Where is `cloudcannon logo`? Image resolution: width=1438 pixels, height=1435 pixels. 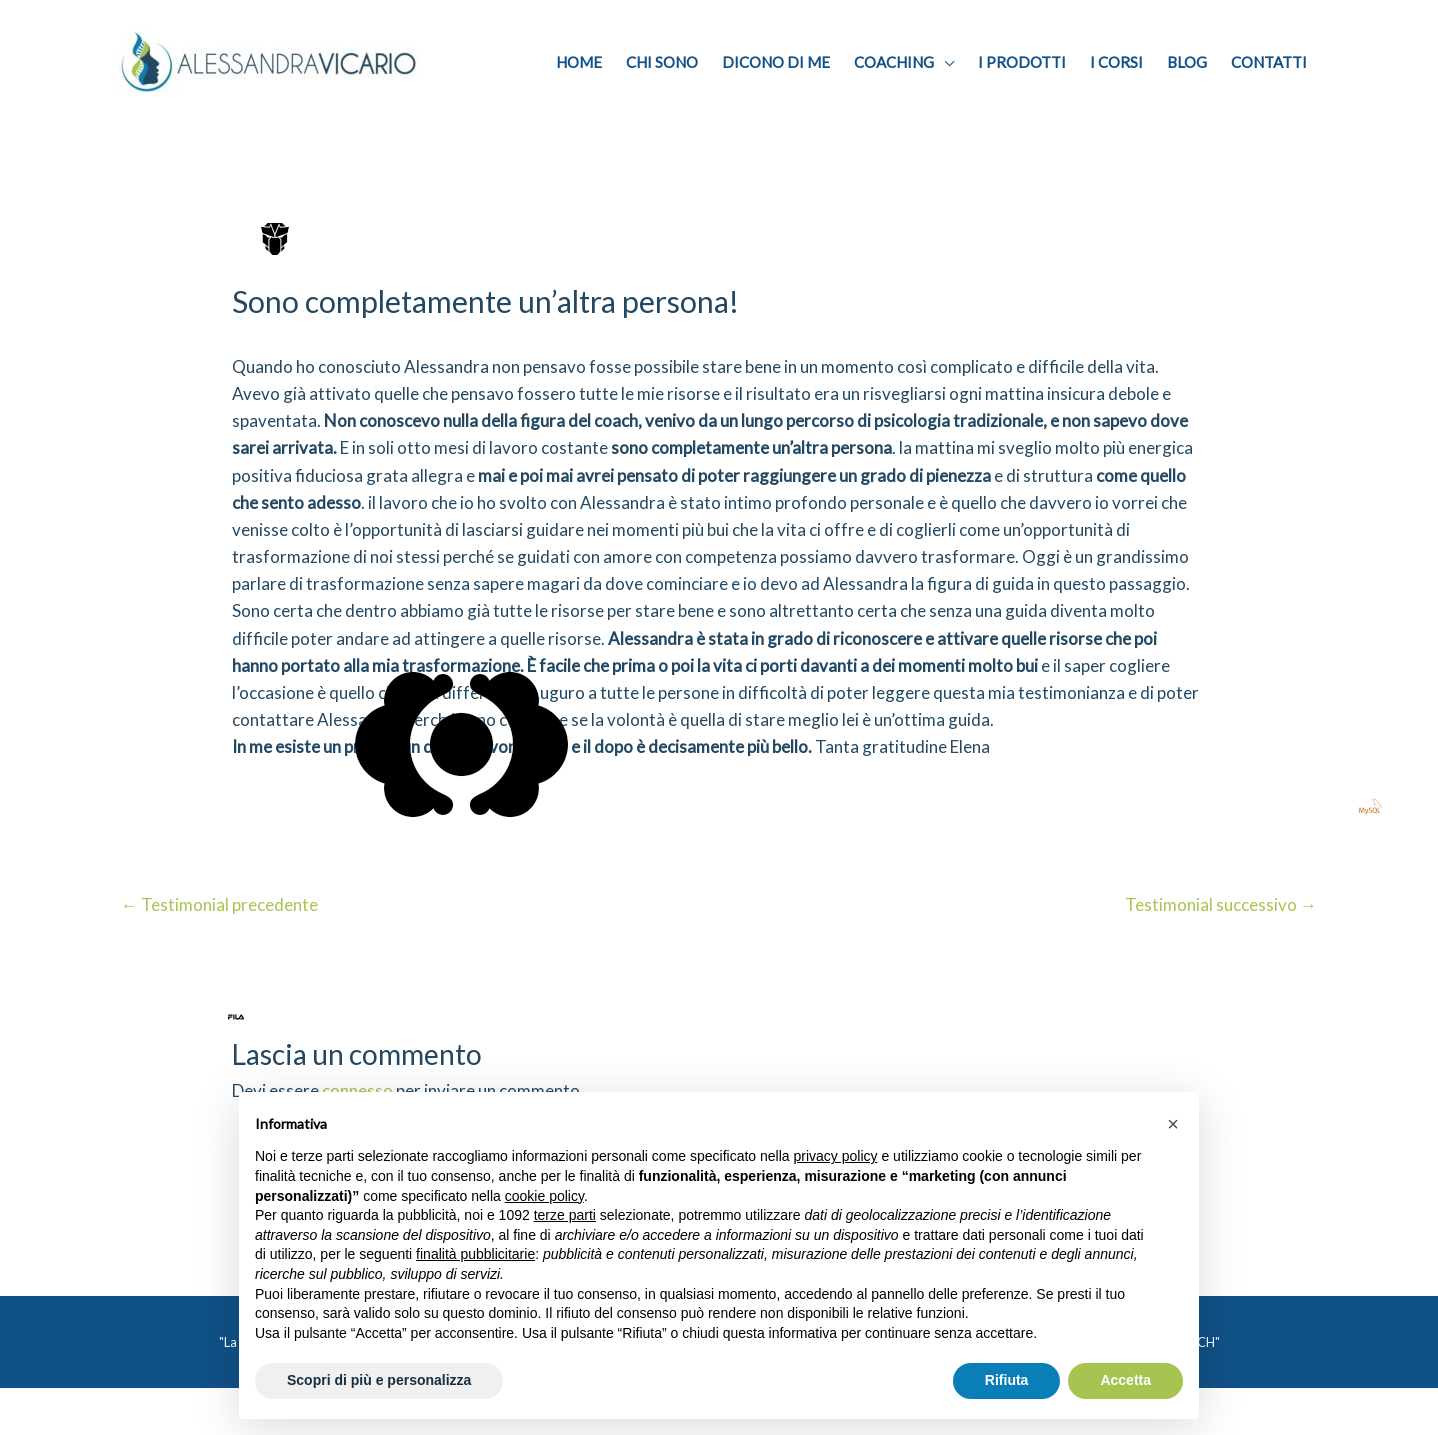
cloudcannon logo is located at coordinates (461, 744).